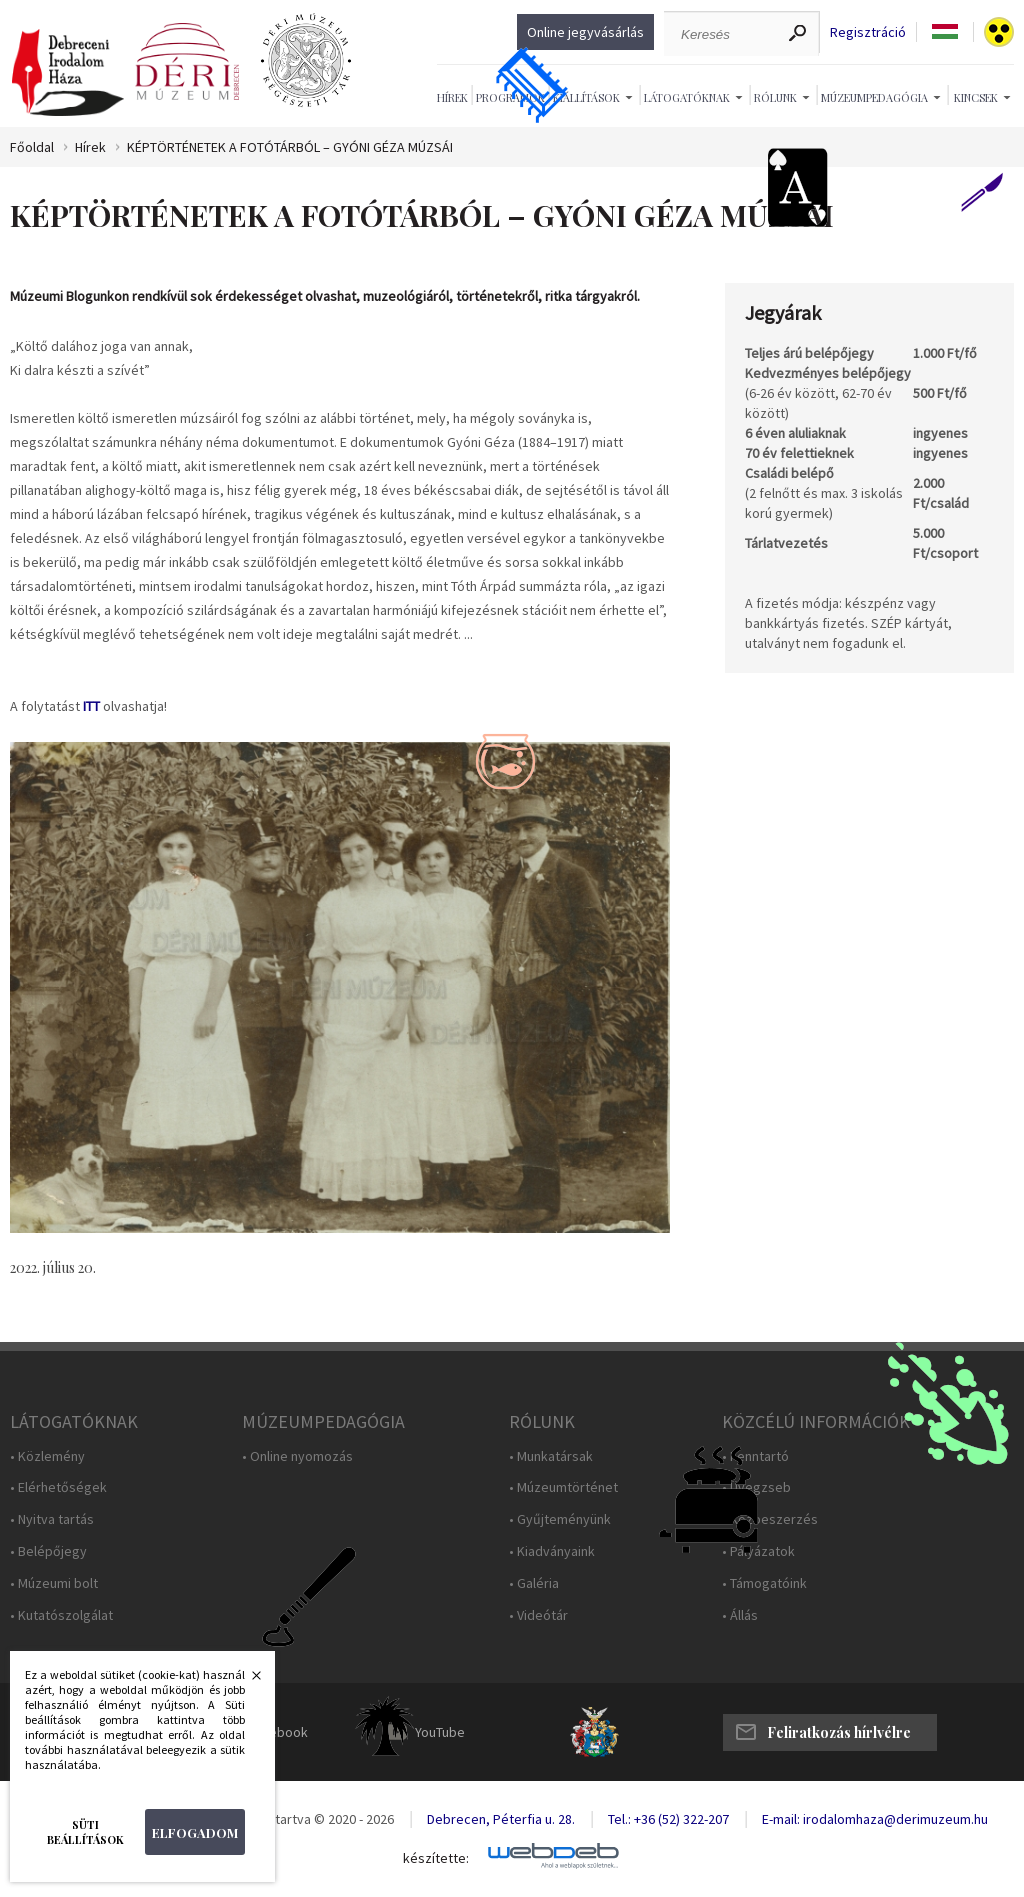  I want to click on indicates a fountain or water feature location, so click(385, 1726).